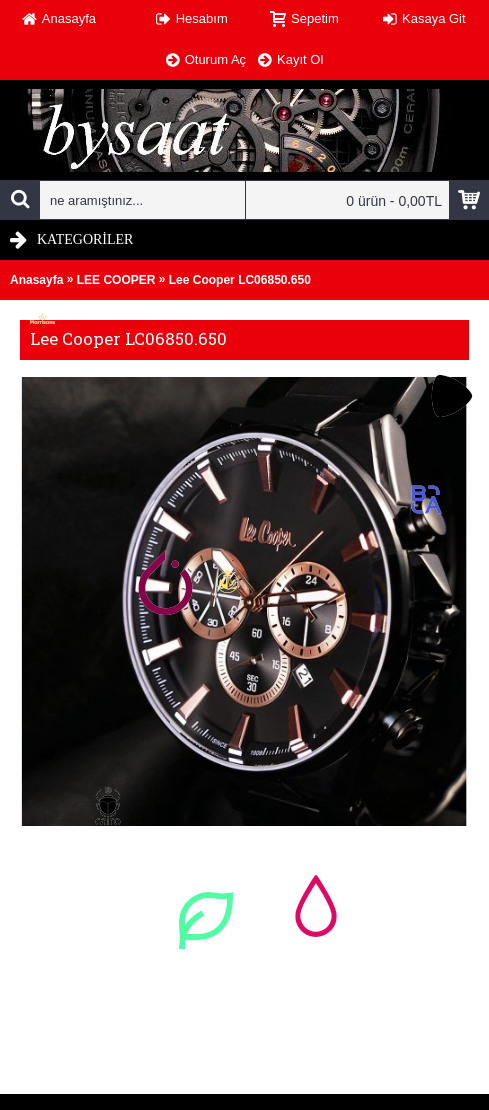 This screenshot has height=1110, width=489. What do you see at coordinates (206, 919) in the screenshot?
I see `indicates eco-friendly or sustainable option` at bounding box center [206, 919].